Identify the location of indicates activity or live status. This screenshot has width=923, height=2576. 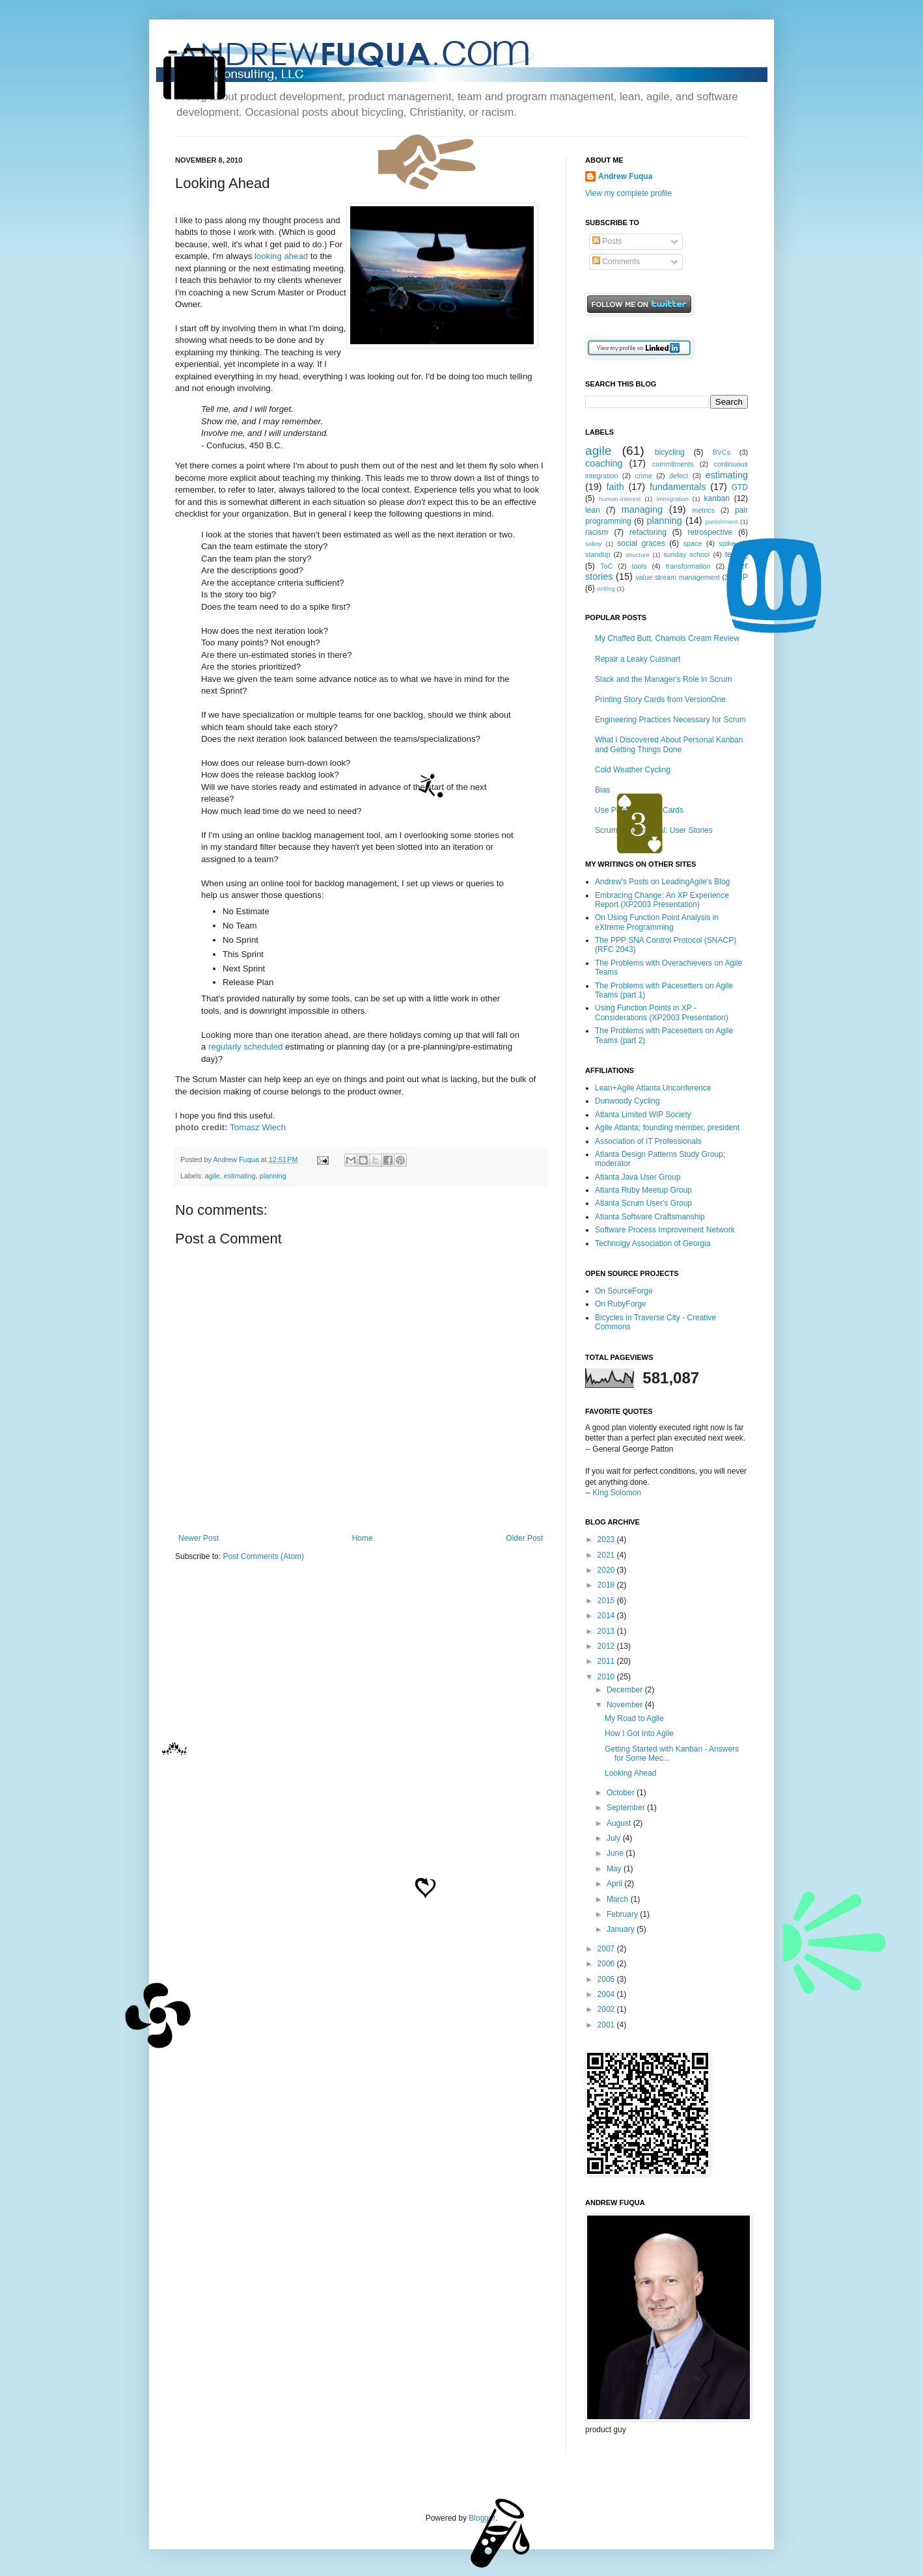
(158, 2015).